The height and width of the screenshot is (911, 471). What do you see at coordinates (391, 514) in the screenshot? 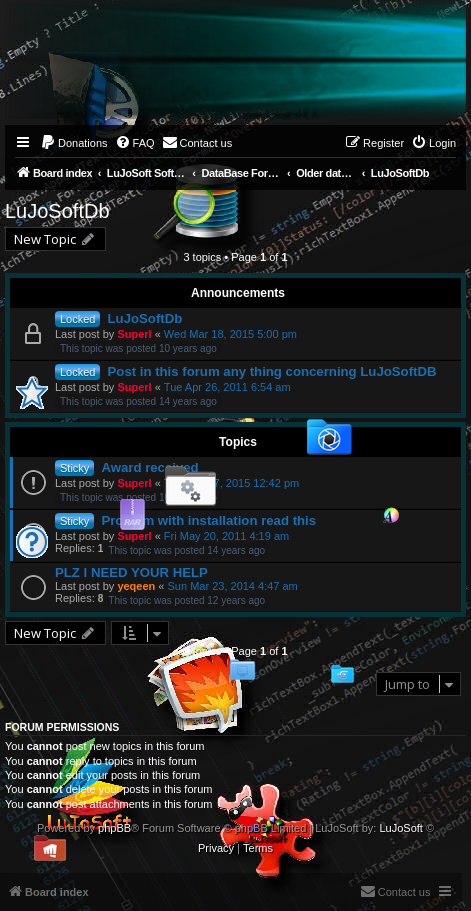
I see `customize font and color settings` at bounding box center [391, 514].